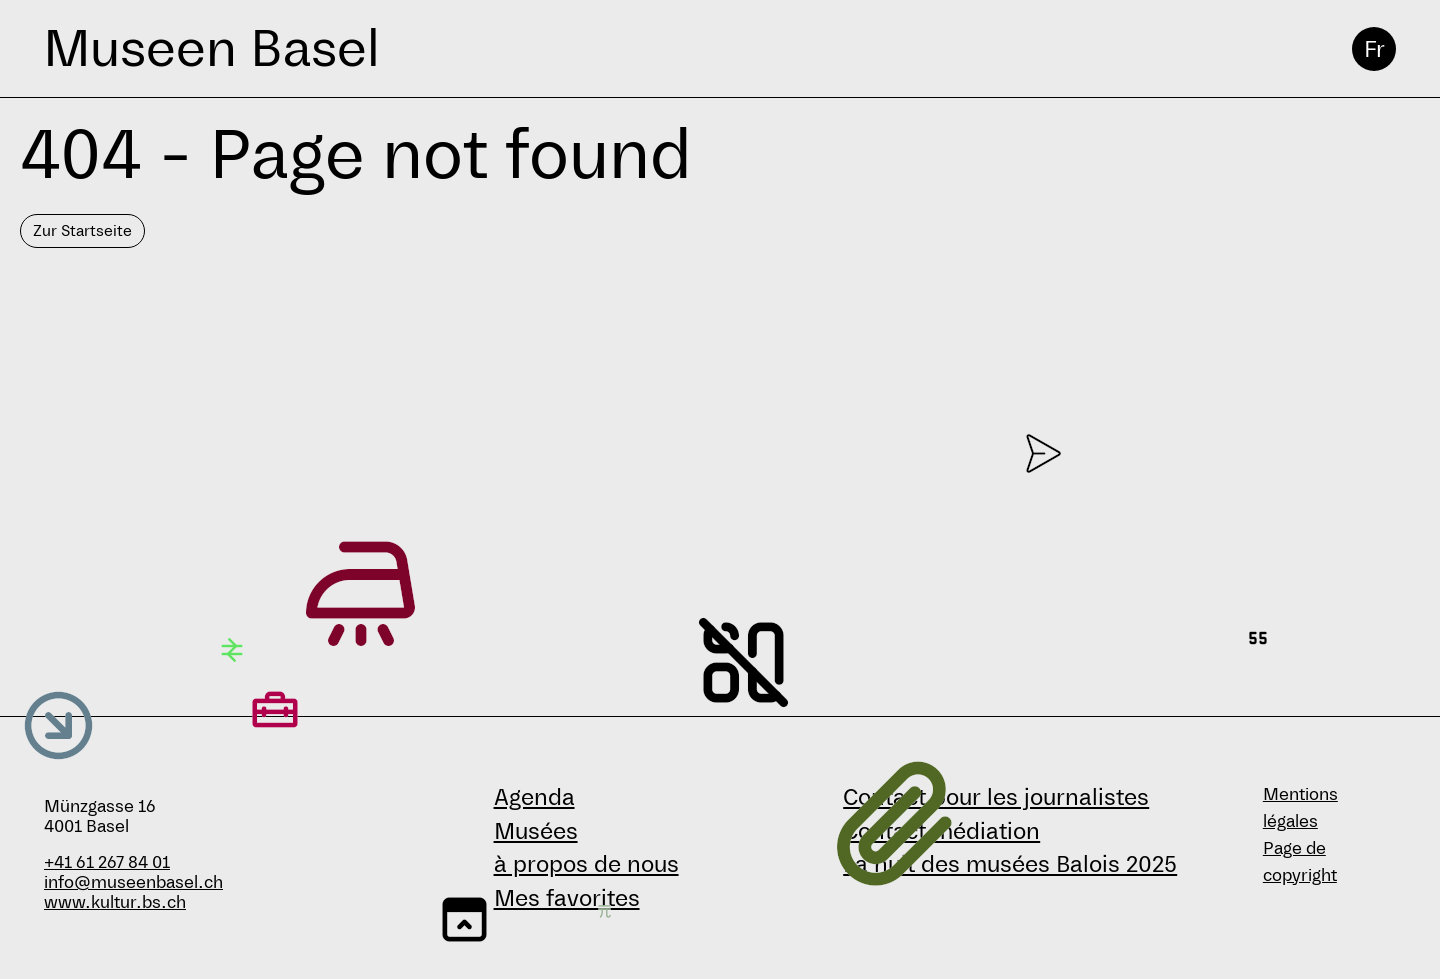  What do you see at coordinates (275, 711) in the screenshot?
I see `access tools and utilities` at bounding box center [275, 711].